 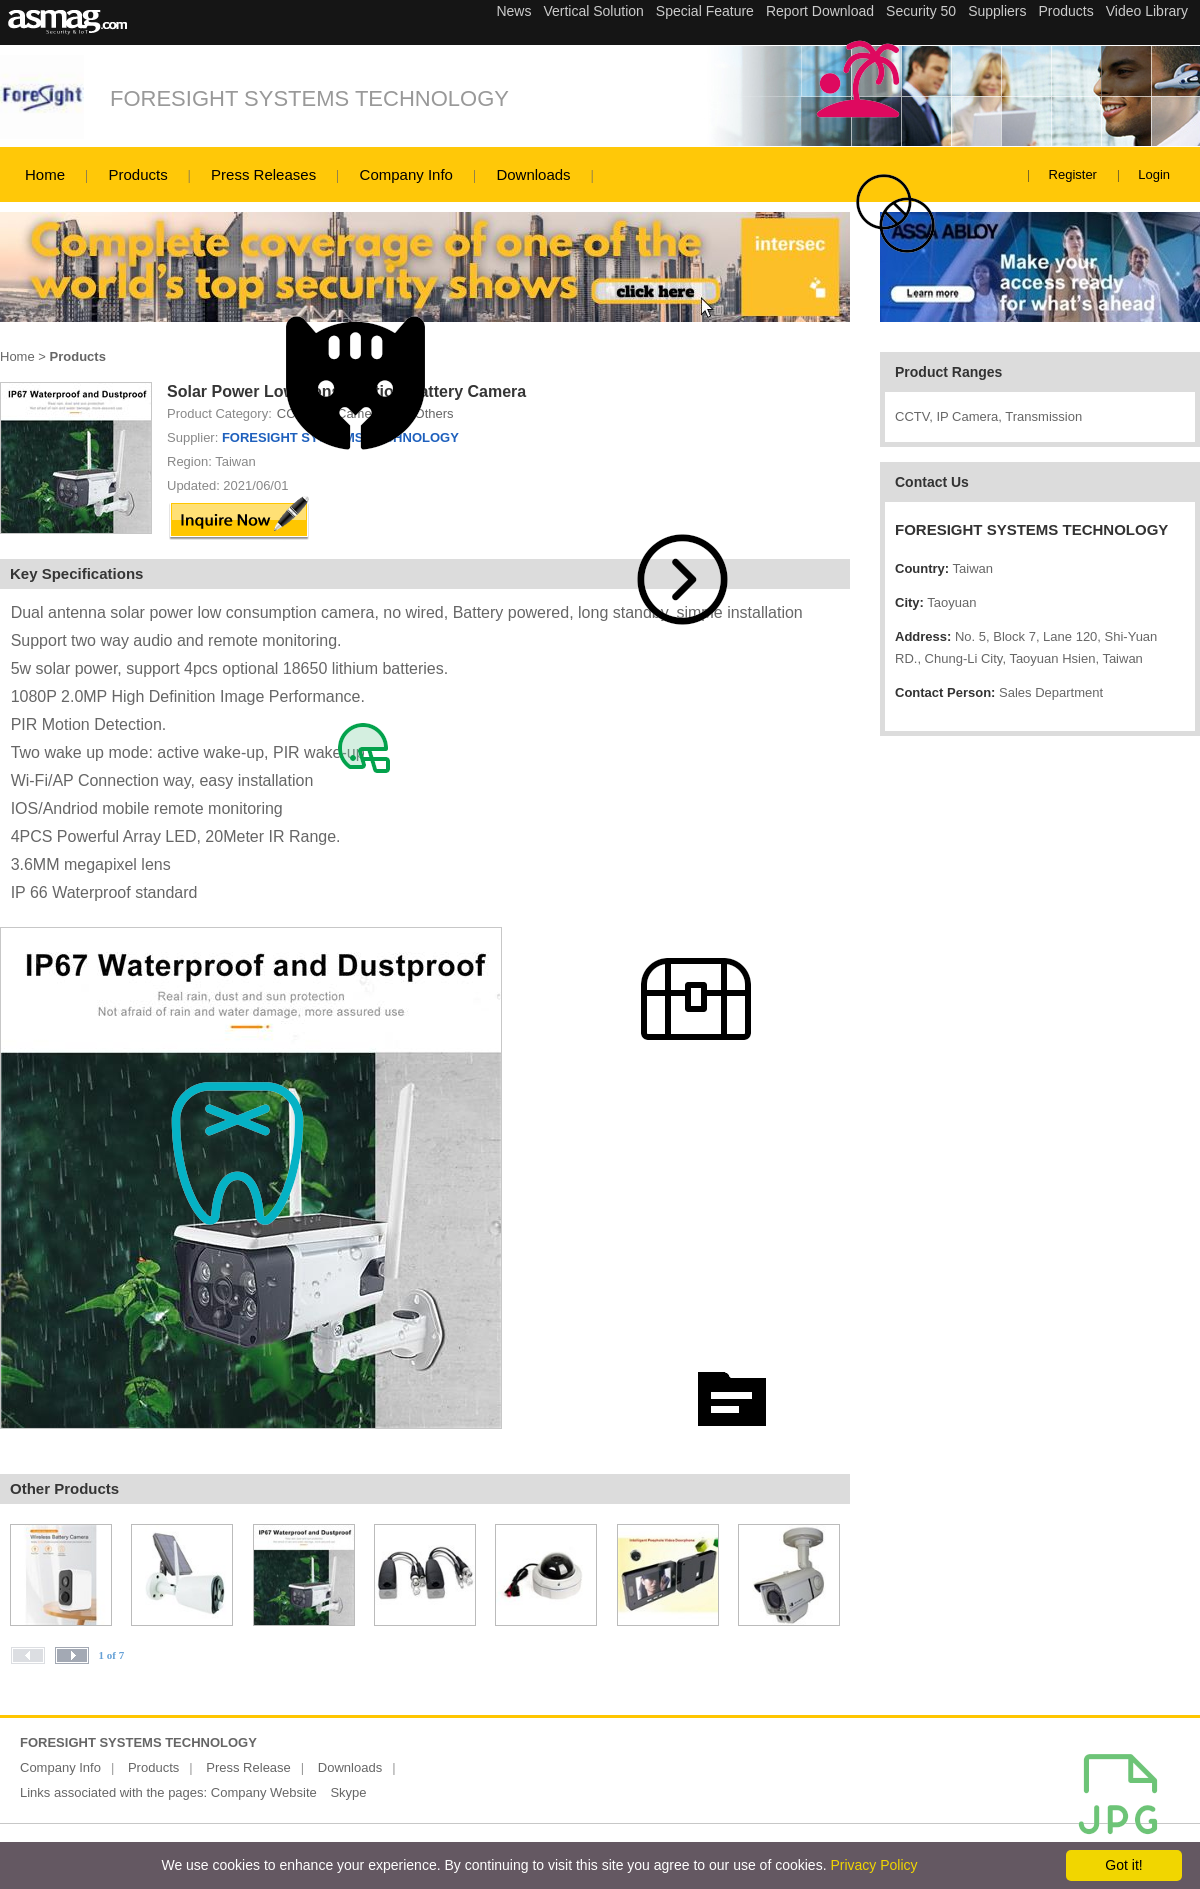 I want to click on go to next item or page, so click(x=682, y=579).